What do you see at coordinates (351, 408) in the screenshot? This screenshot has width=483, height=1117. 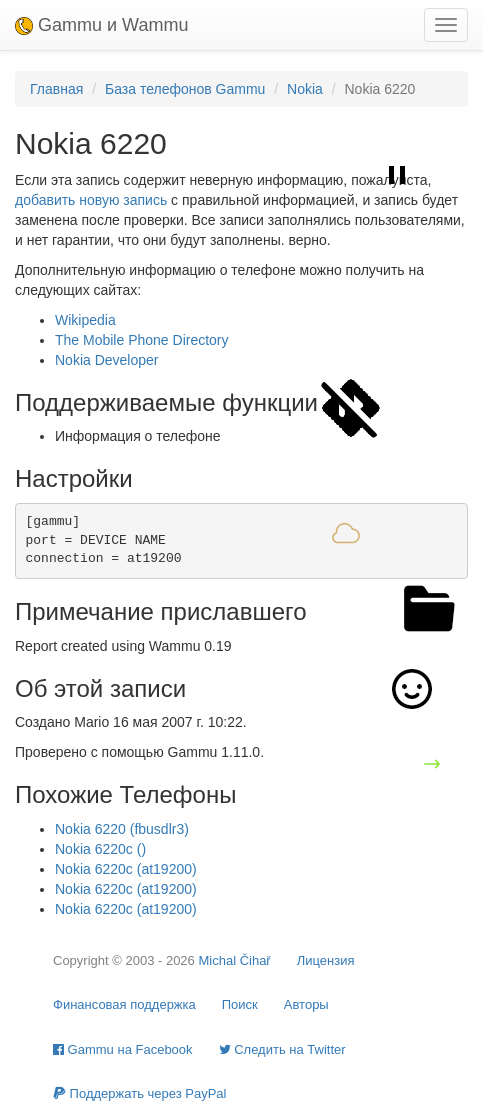 I see `turn-by-turn directions are disabled` at bounding box center [351, 408].